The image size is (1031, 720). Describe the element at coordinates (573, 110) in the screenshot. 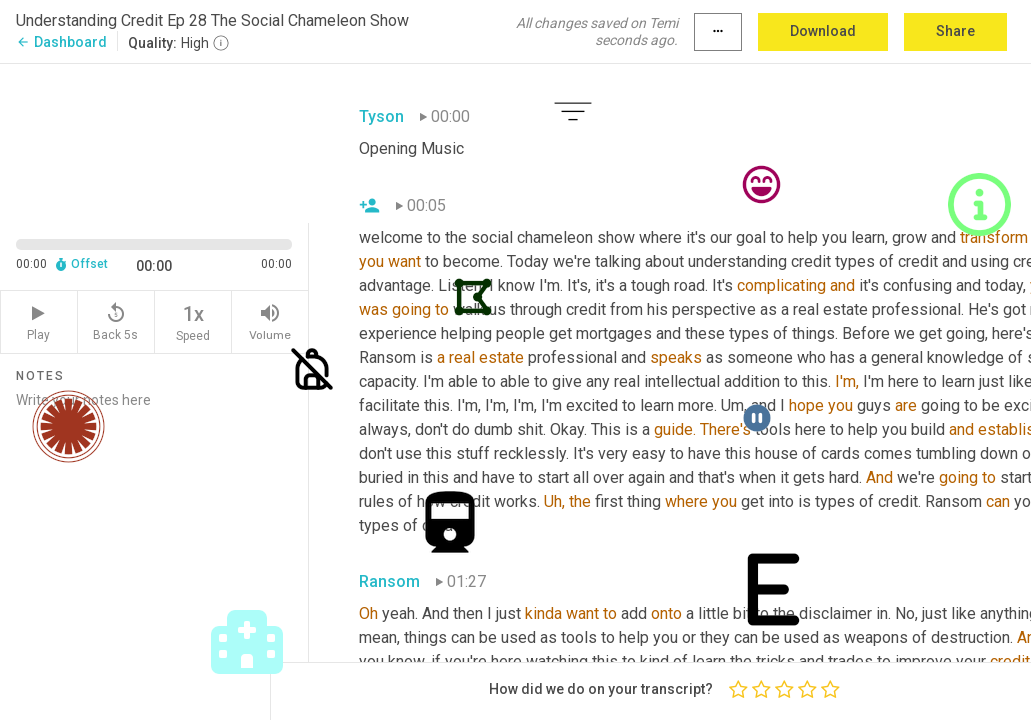

I see `filter or sort content` at that location.